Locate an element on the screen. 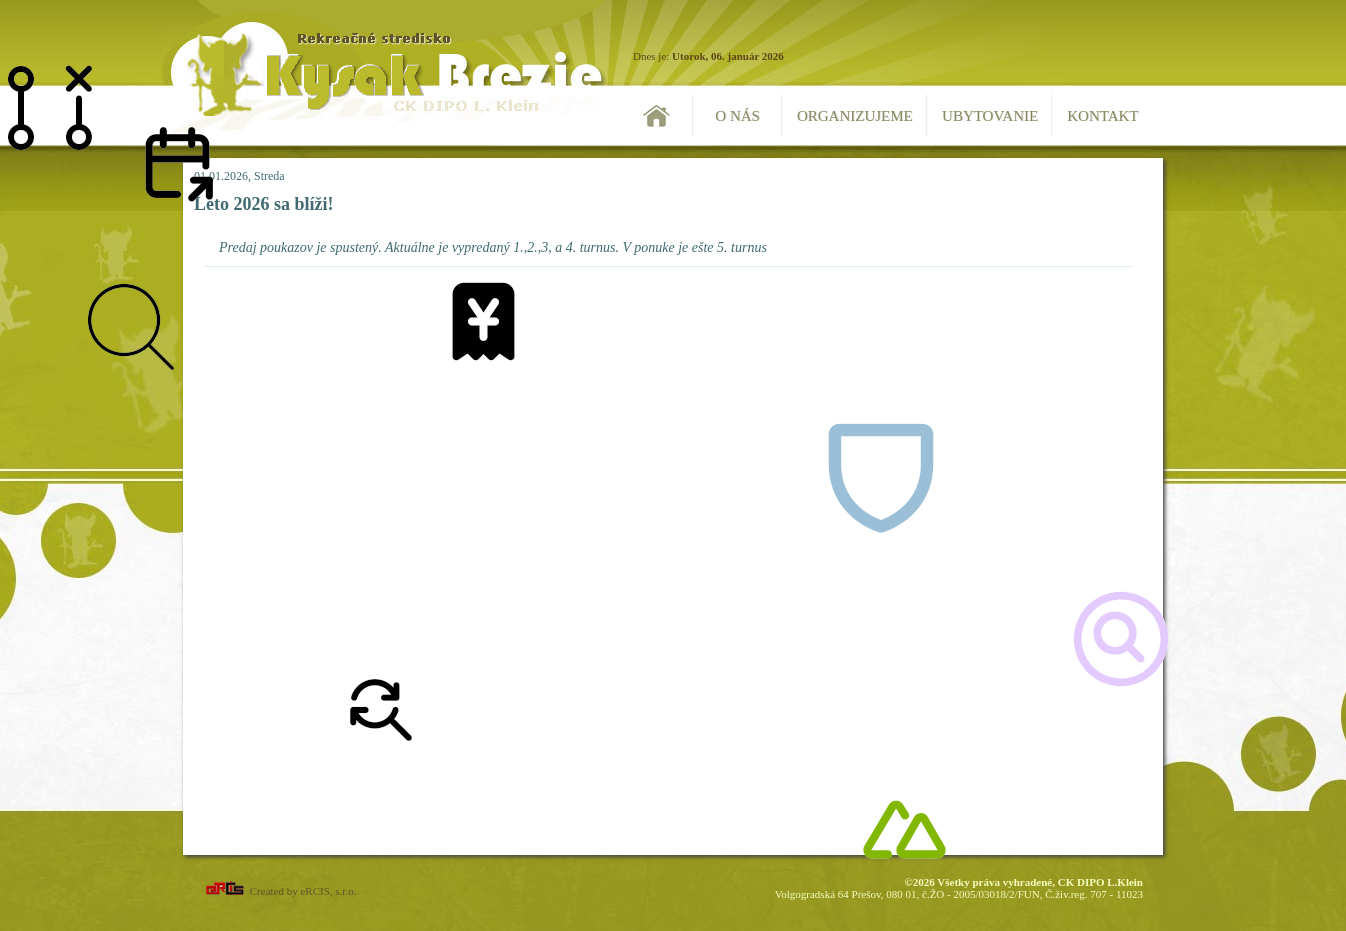 The height and width of the screenshot is (931, 1346). tap to search is located at coordinates (1121, 639).